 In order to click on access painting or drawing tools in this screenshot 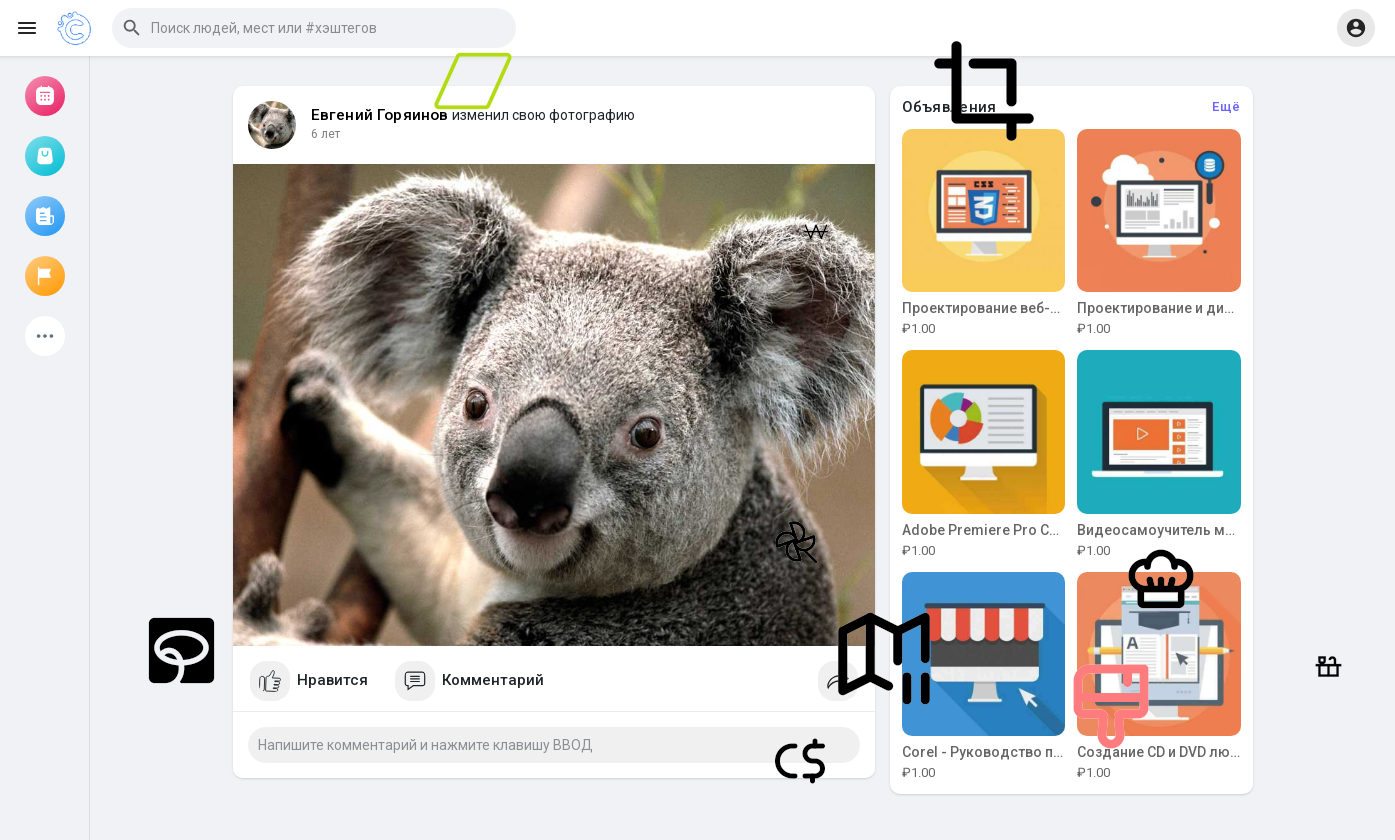, I will do `click(1111, 705)`.